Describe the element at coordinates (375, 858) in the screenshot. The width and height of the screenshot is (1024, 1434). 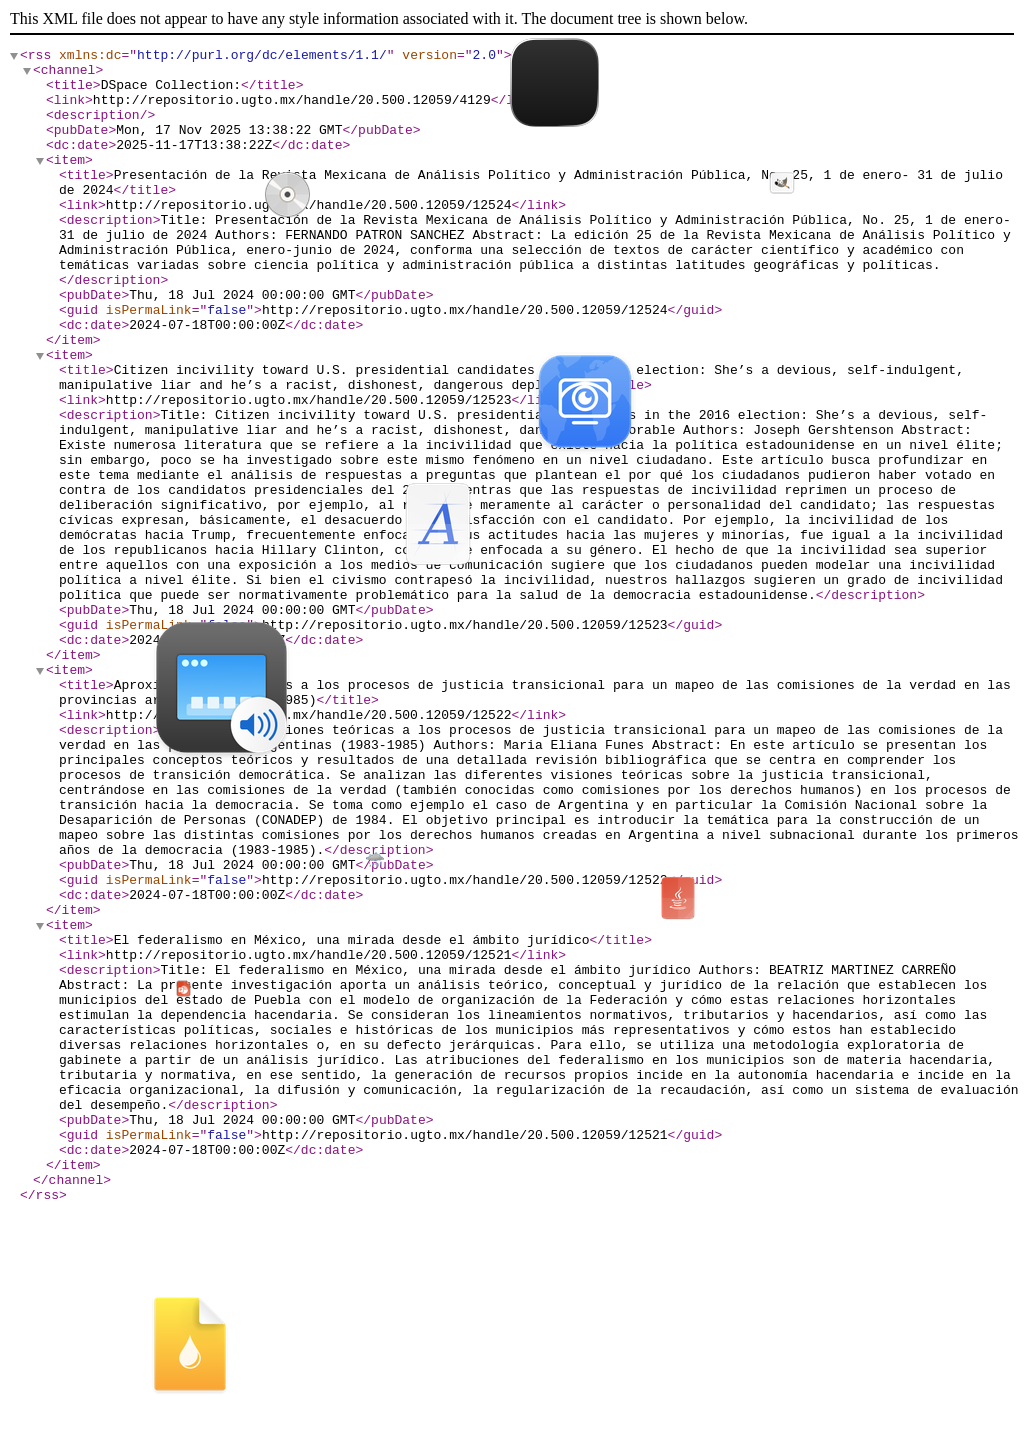
I see `indicates scattered showers in current weather conditions` at that location.